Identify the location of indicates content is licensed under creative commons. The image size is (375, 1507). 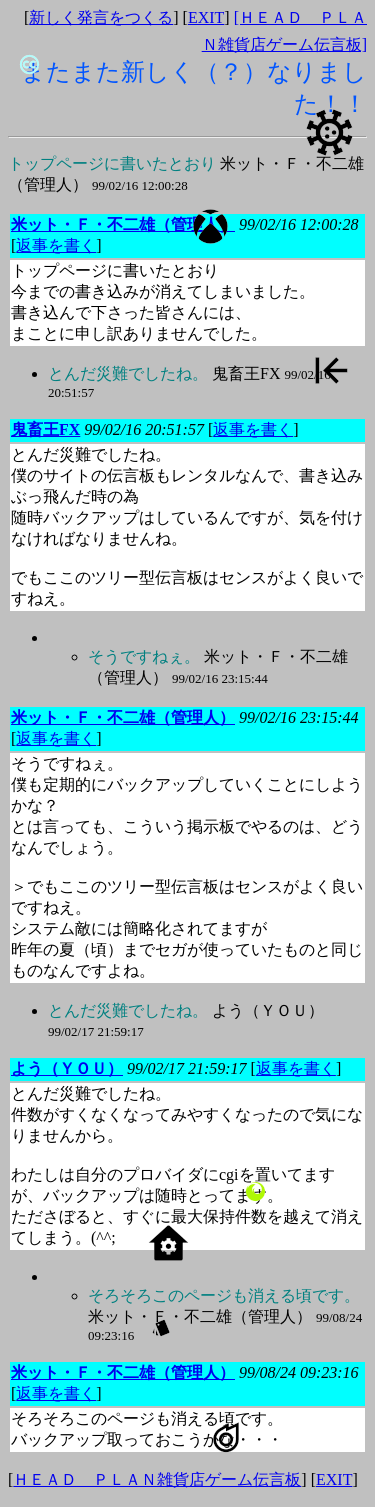
(29, 64).